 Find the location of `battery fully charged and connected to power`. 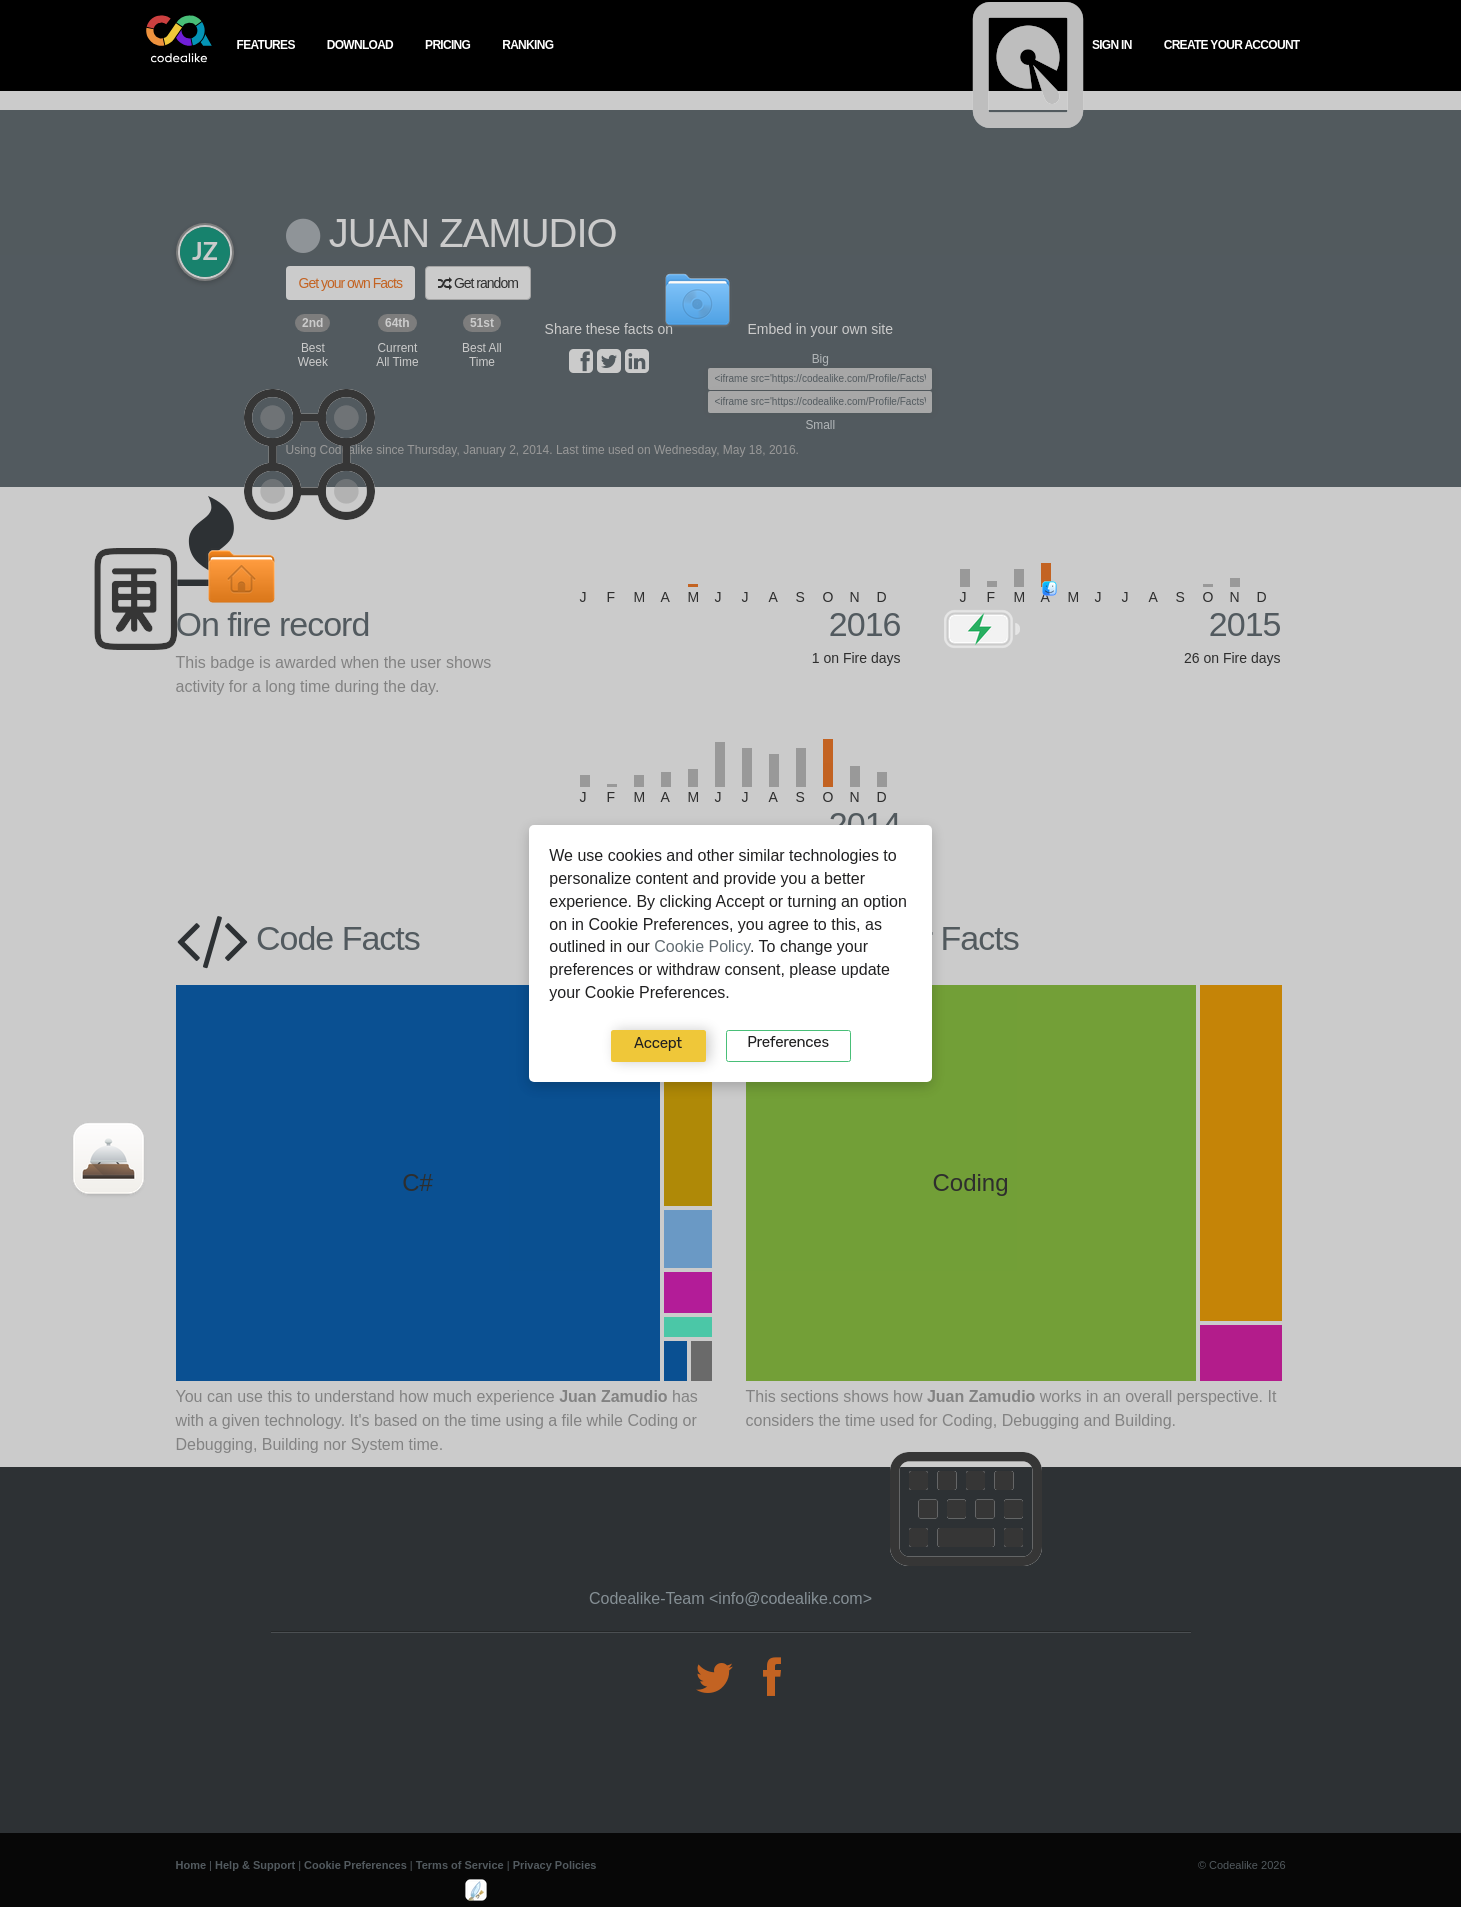

battery fully charged and connected to power is located at coordinates (982, 629).